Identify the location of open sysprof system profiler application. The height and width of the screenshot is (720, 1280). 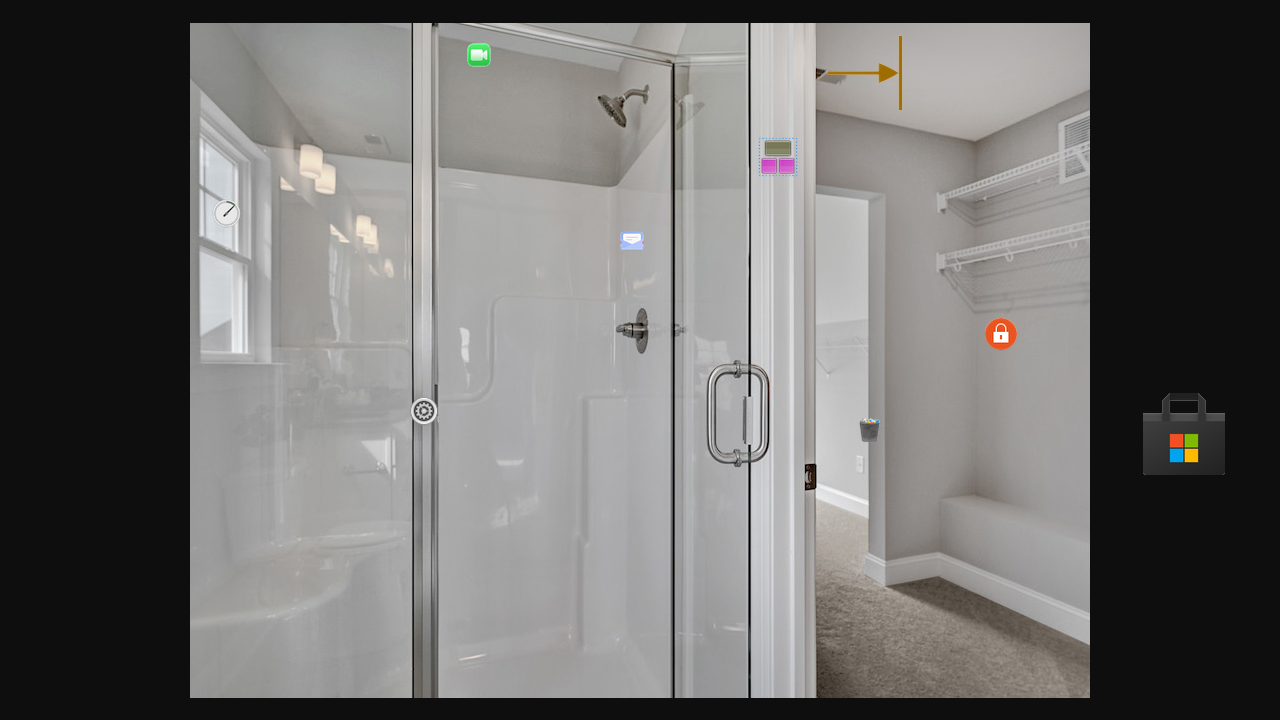
(226, 213).